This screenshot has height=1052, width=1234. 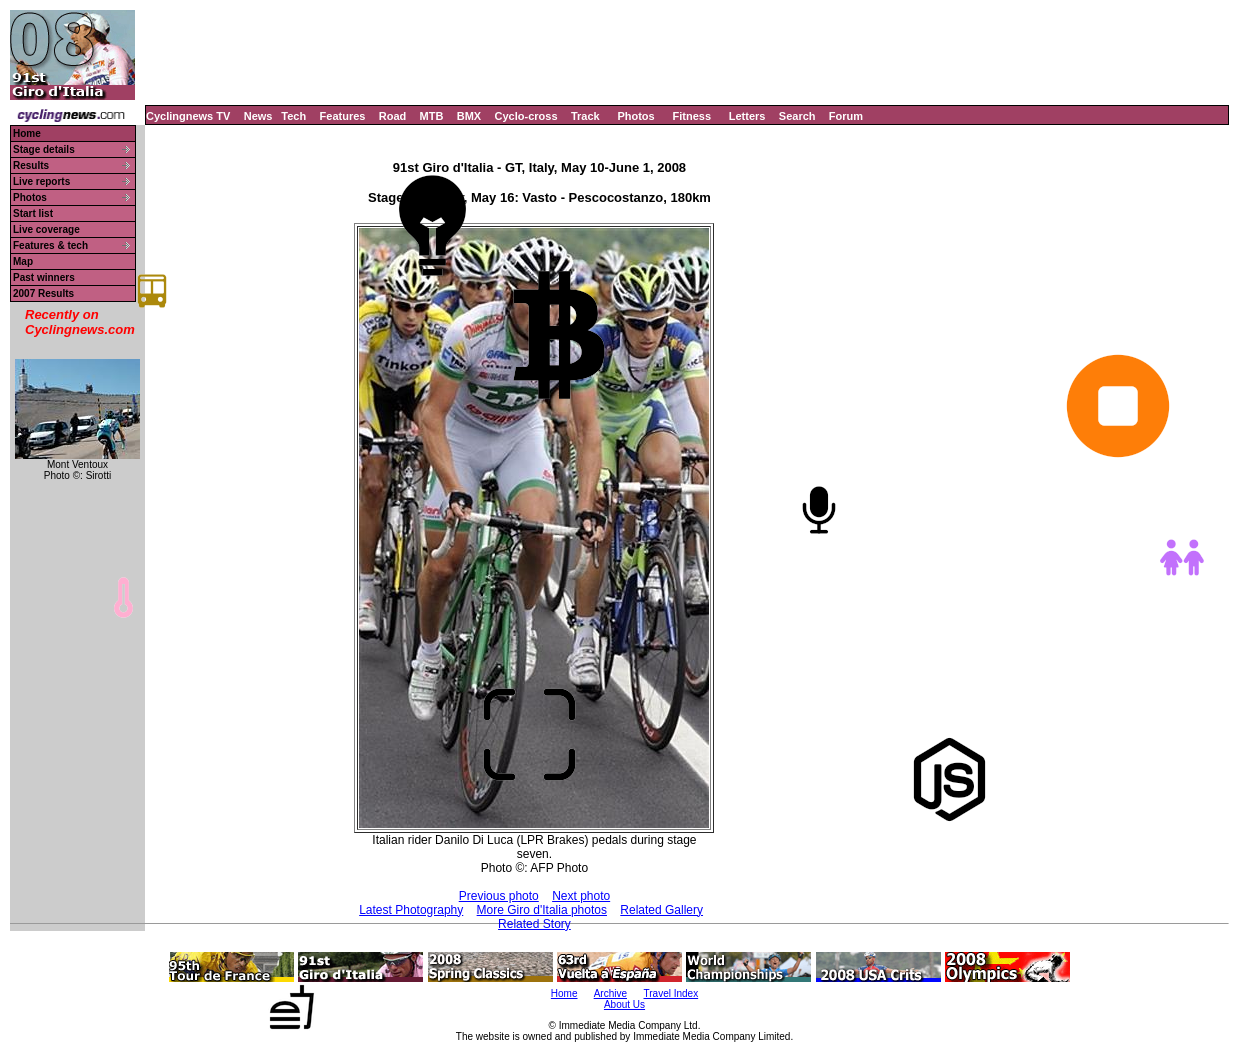 What do you see at coordinates (529, 734) in the screenshot?
I see `scan a QR code or barcode` at bounding box center [529, 734].